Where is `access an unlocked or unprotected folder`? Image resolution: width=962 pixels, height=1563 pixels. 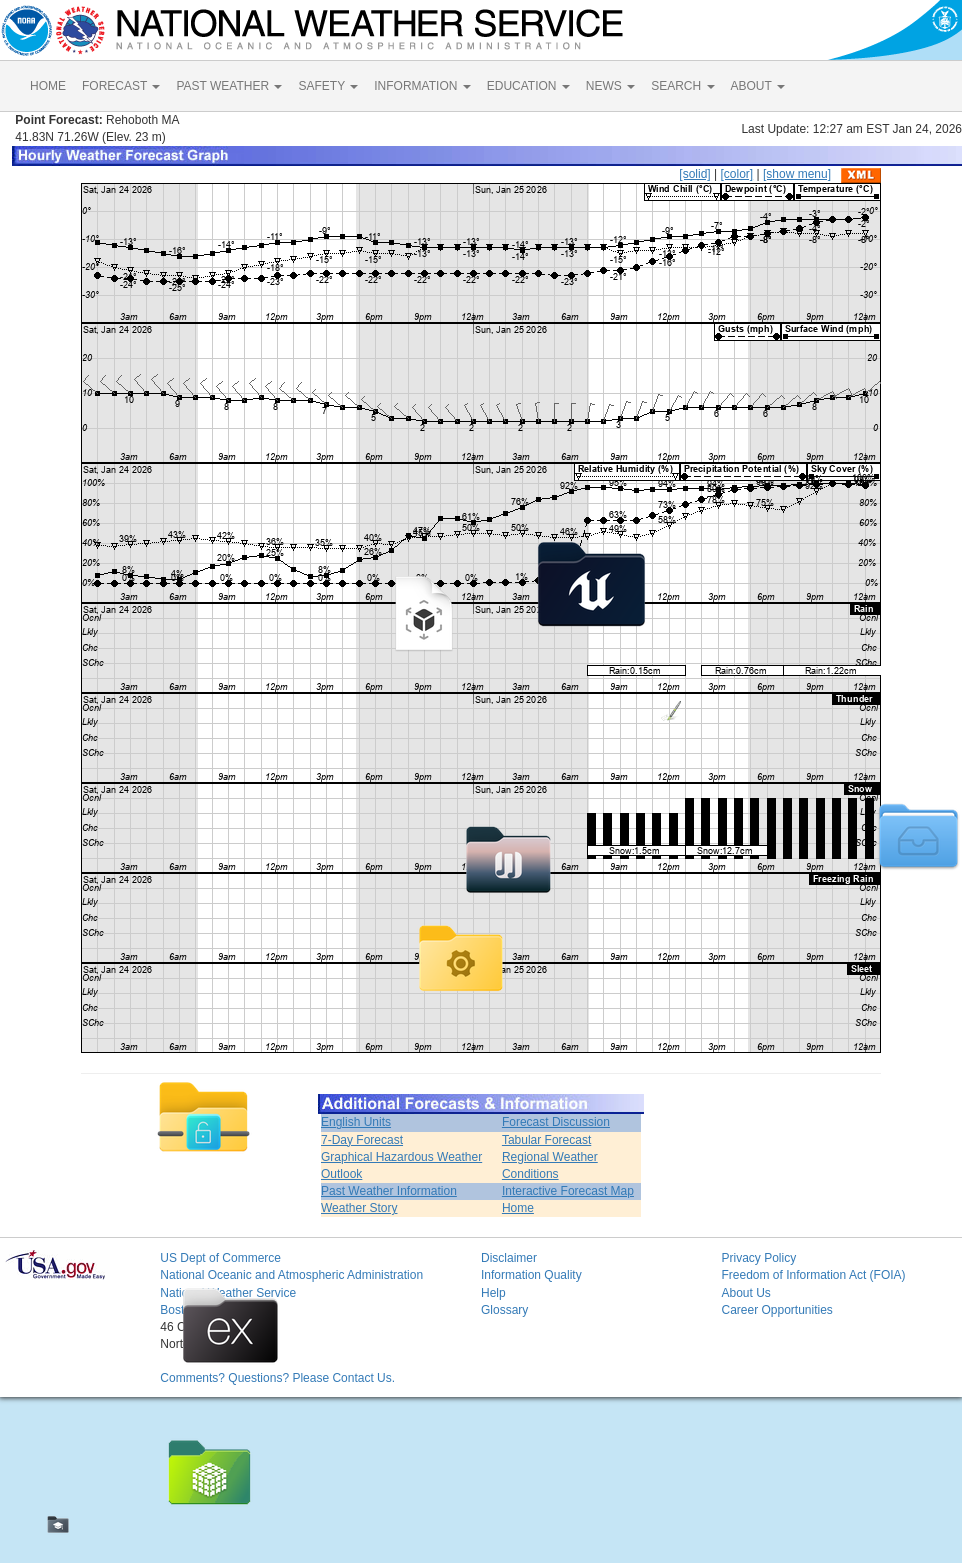 access an unlocked or unprotected folder is located at coordinates (203, 1119).